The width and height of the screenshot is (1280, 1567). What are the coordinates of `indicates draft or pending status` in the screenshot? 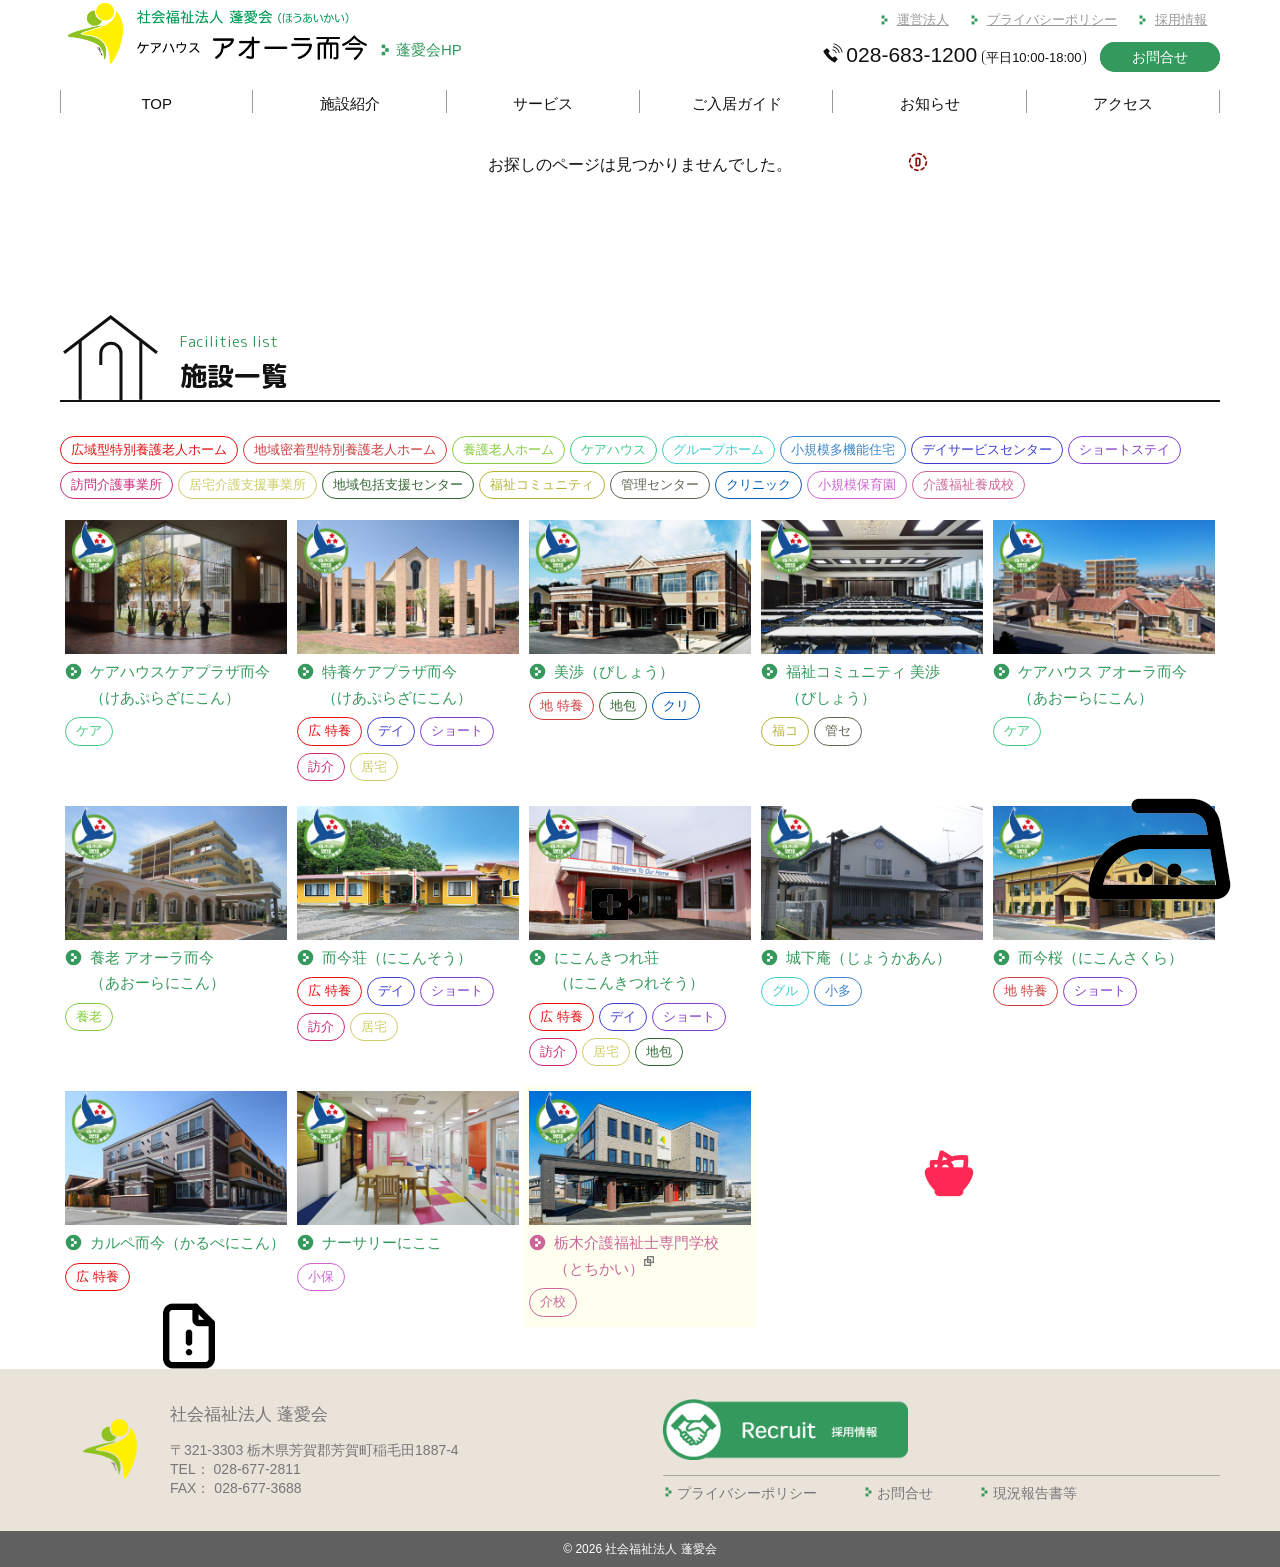 It's located at (918, 162).